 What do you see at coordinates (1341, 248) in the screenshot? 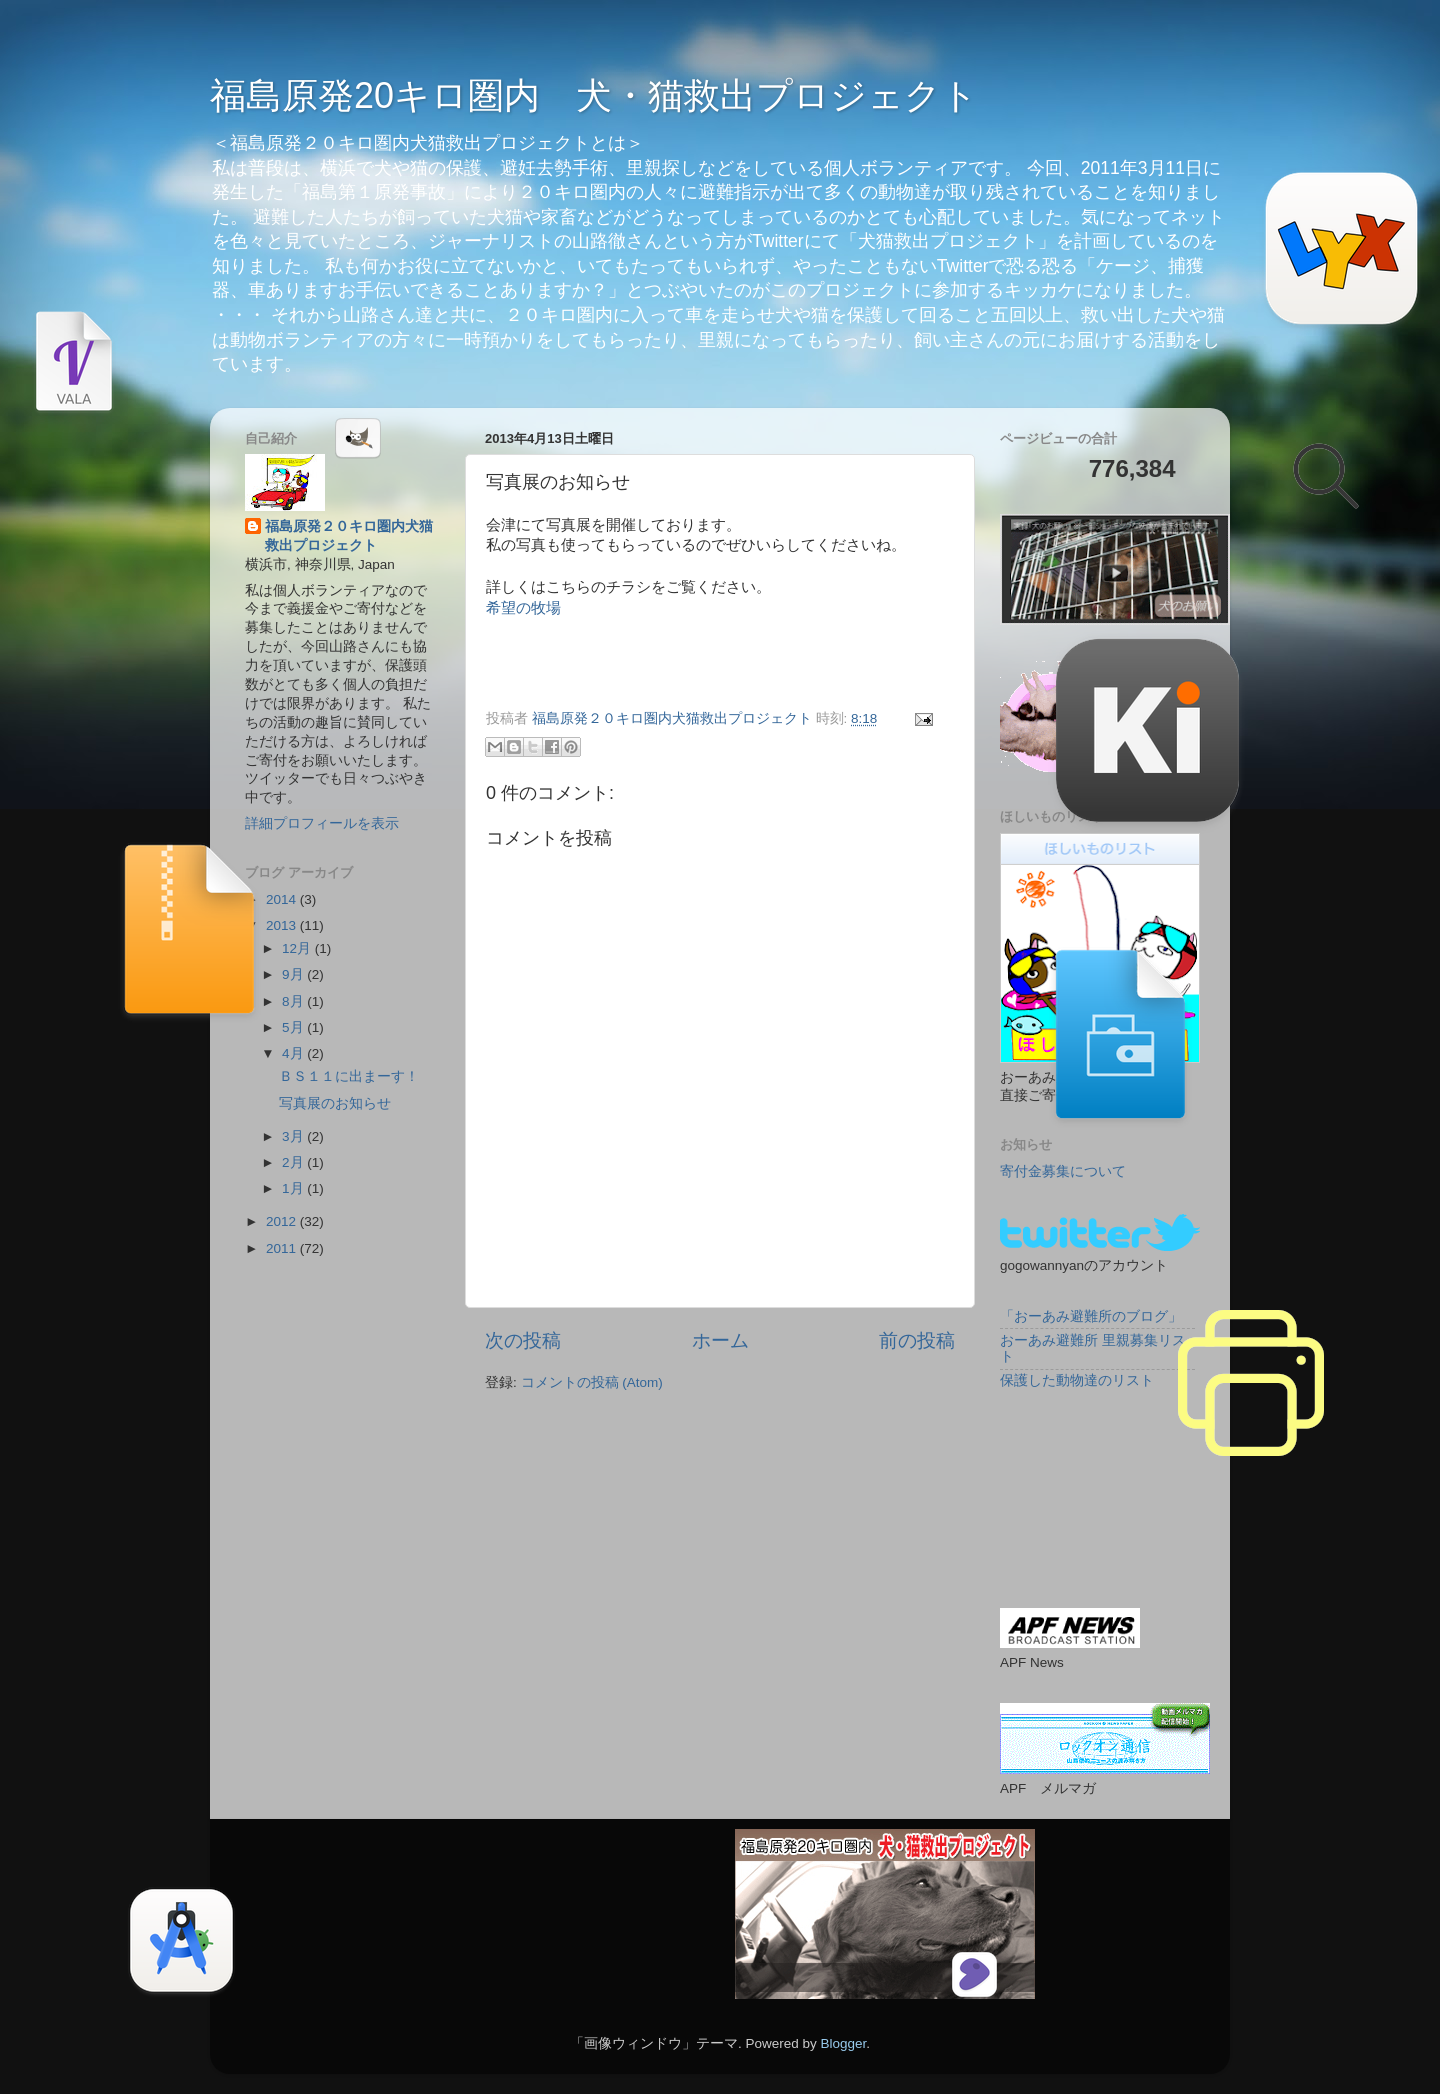
I see `open LyX document processor` at bounding box center [1341, 248].